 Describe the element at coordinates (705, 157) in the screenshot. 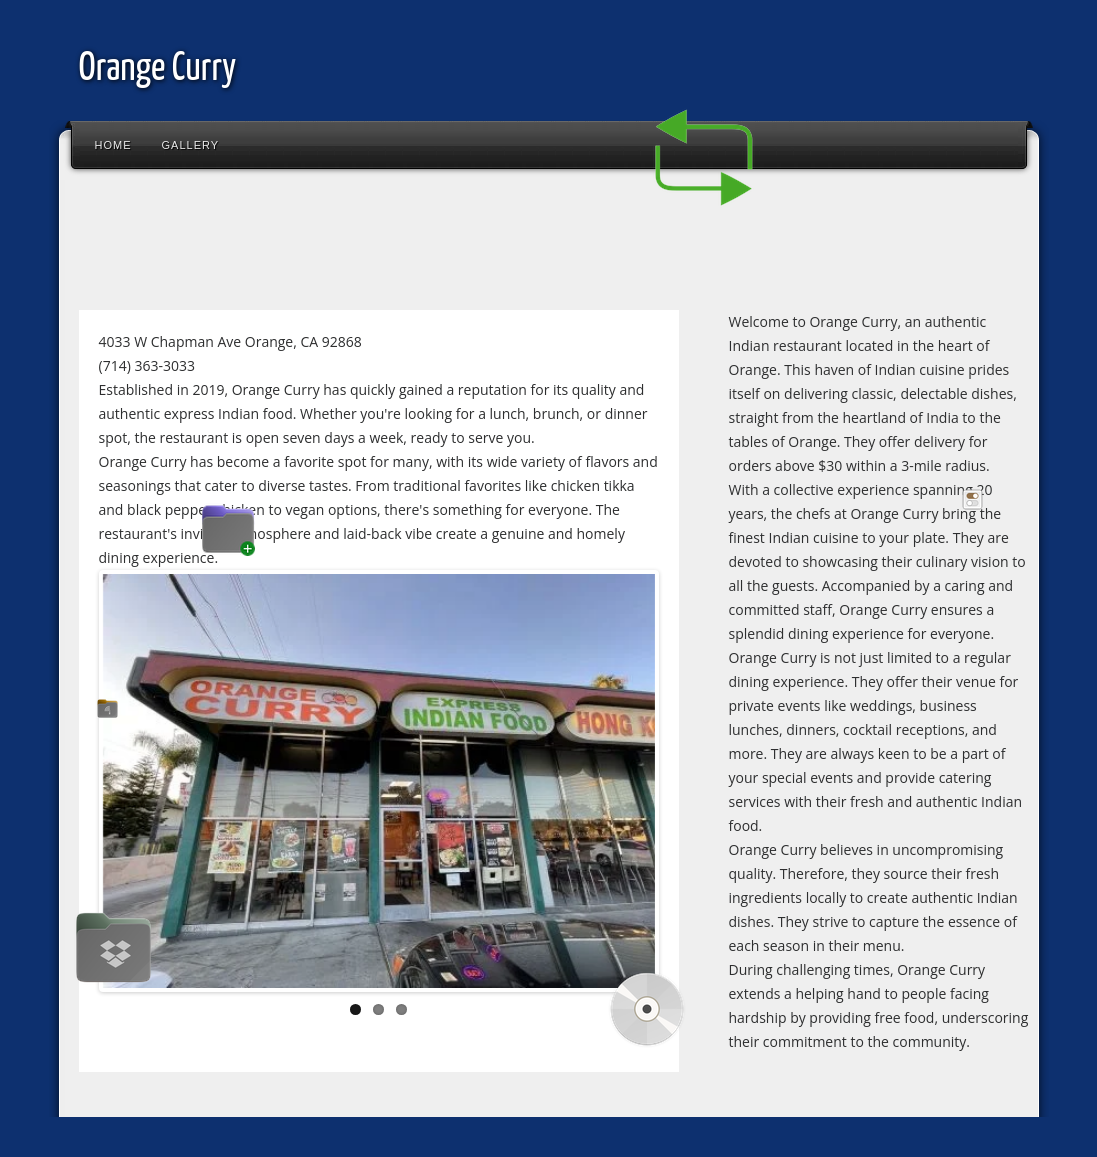

I see `sync or refresh mail inbox` at that location.